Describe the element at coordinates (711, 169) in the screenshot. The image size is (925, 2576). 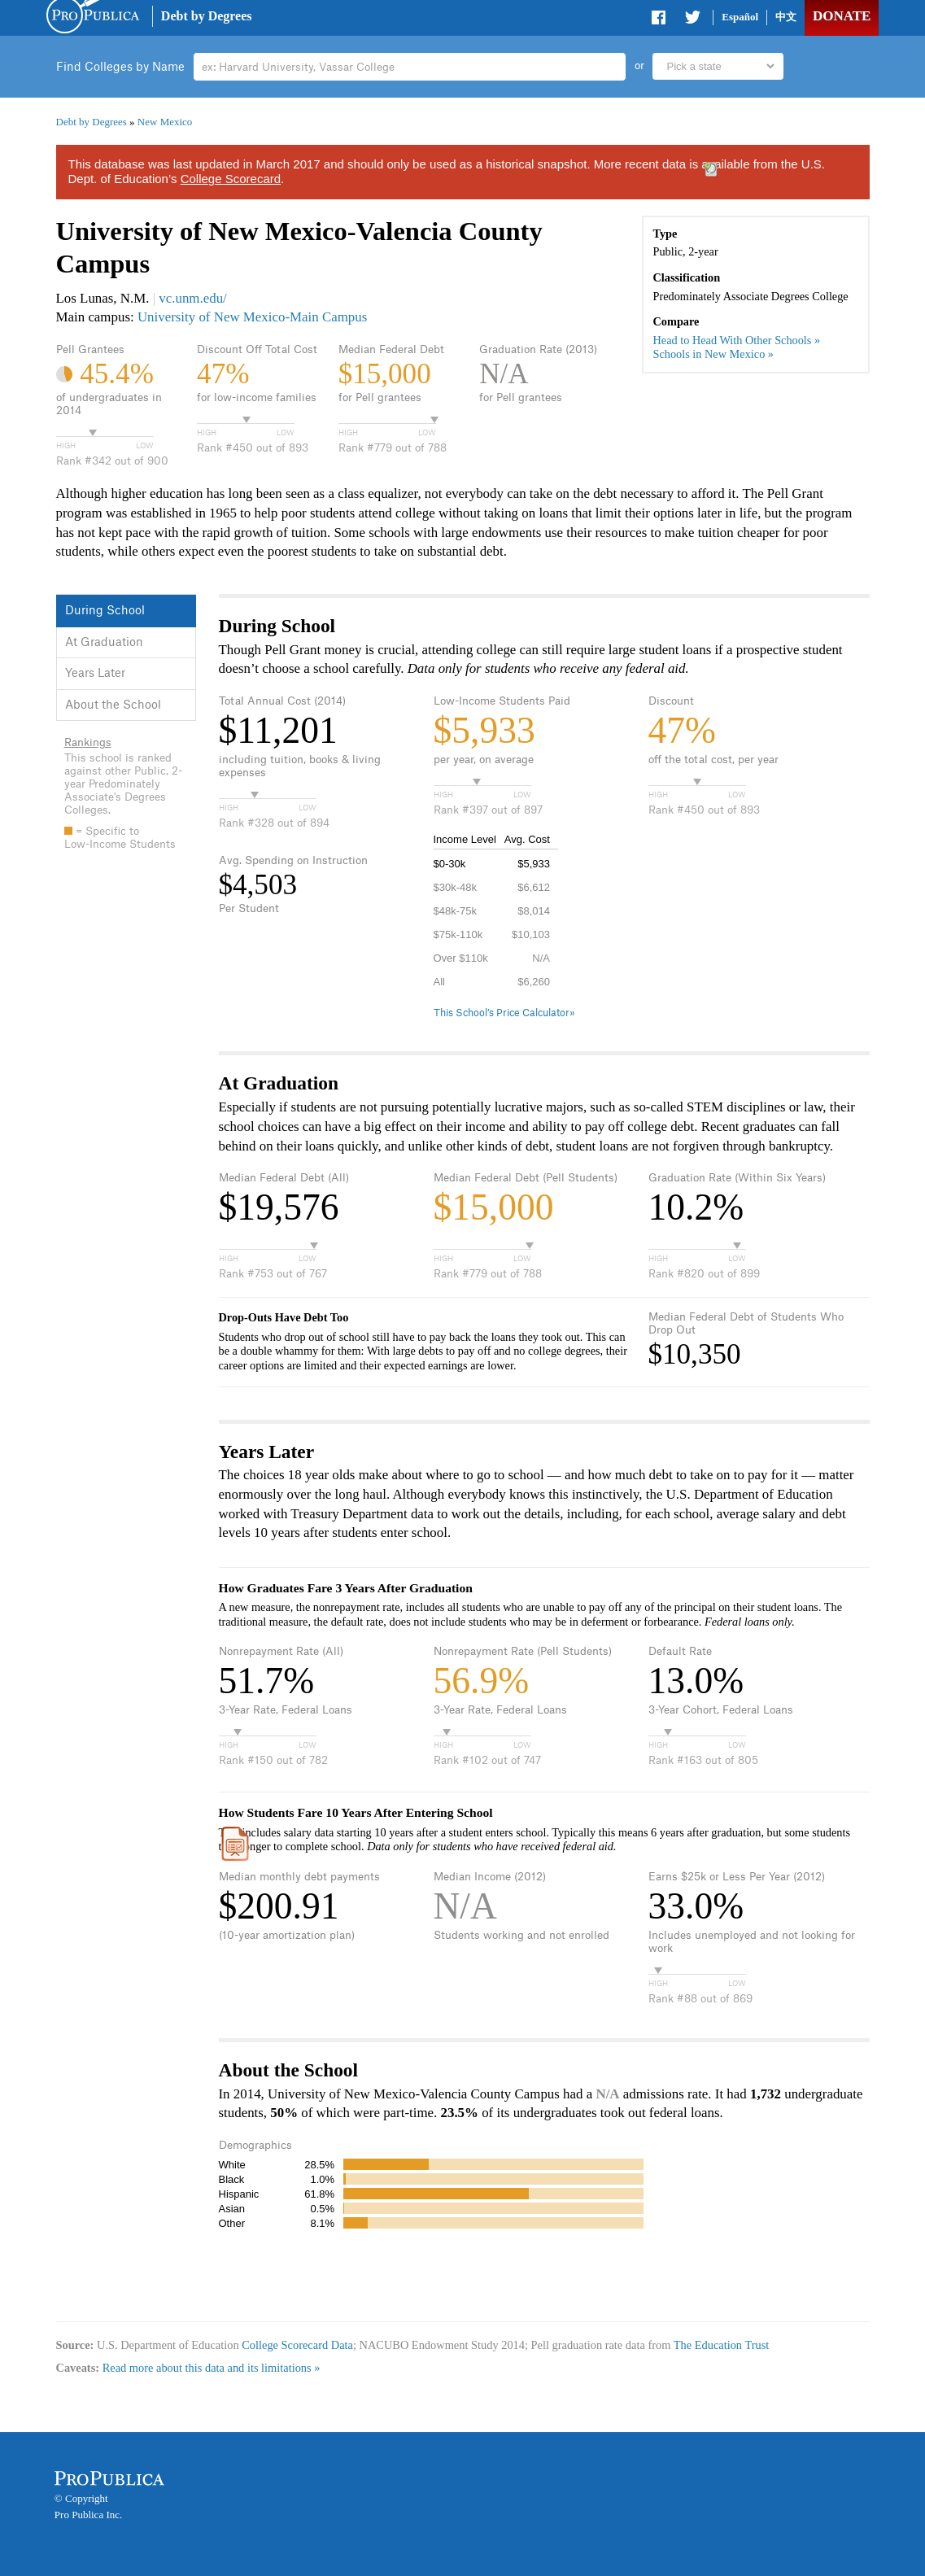
I see `launch ubiquity disk installer` at that location.